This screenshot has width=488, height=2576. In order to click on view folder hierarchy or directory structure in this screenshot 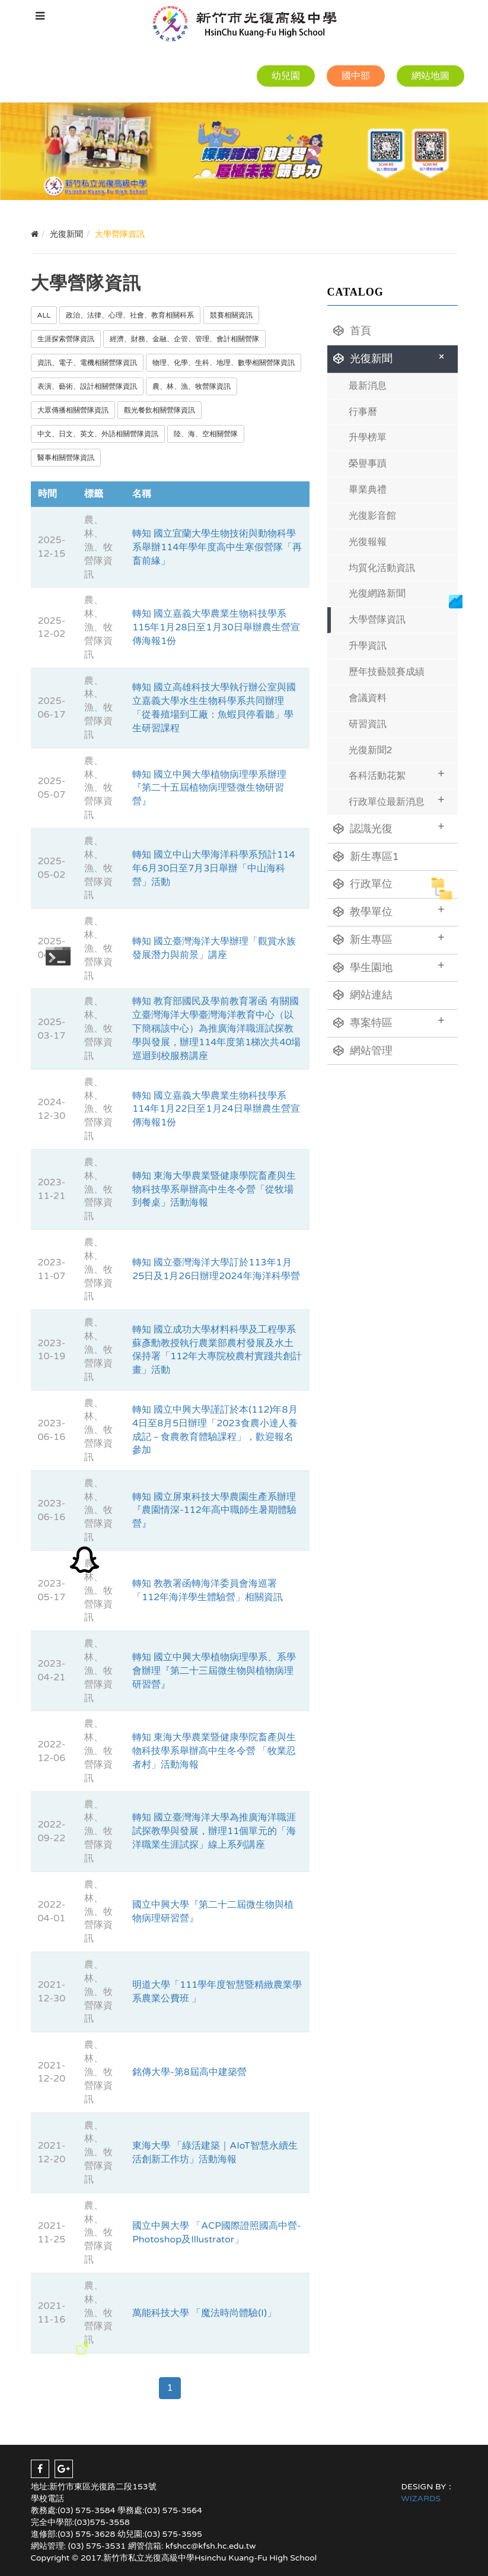, I will do `click(442, 889)`.